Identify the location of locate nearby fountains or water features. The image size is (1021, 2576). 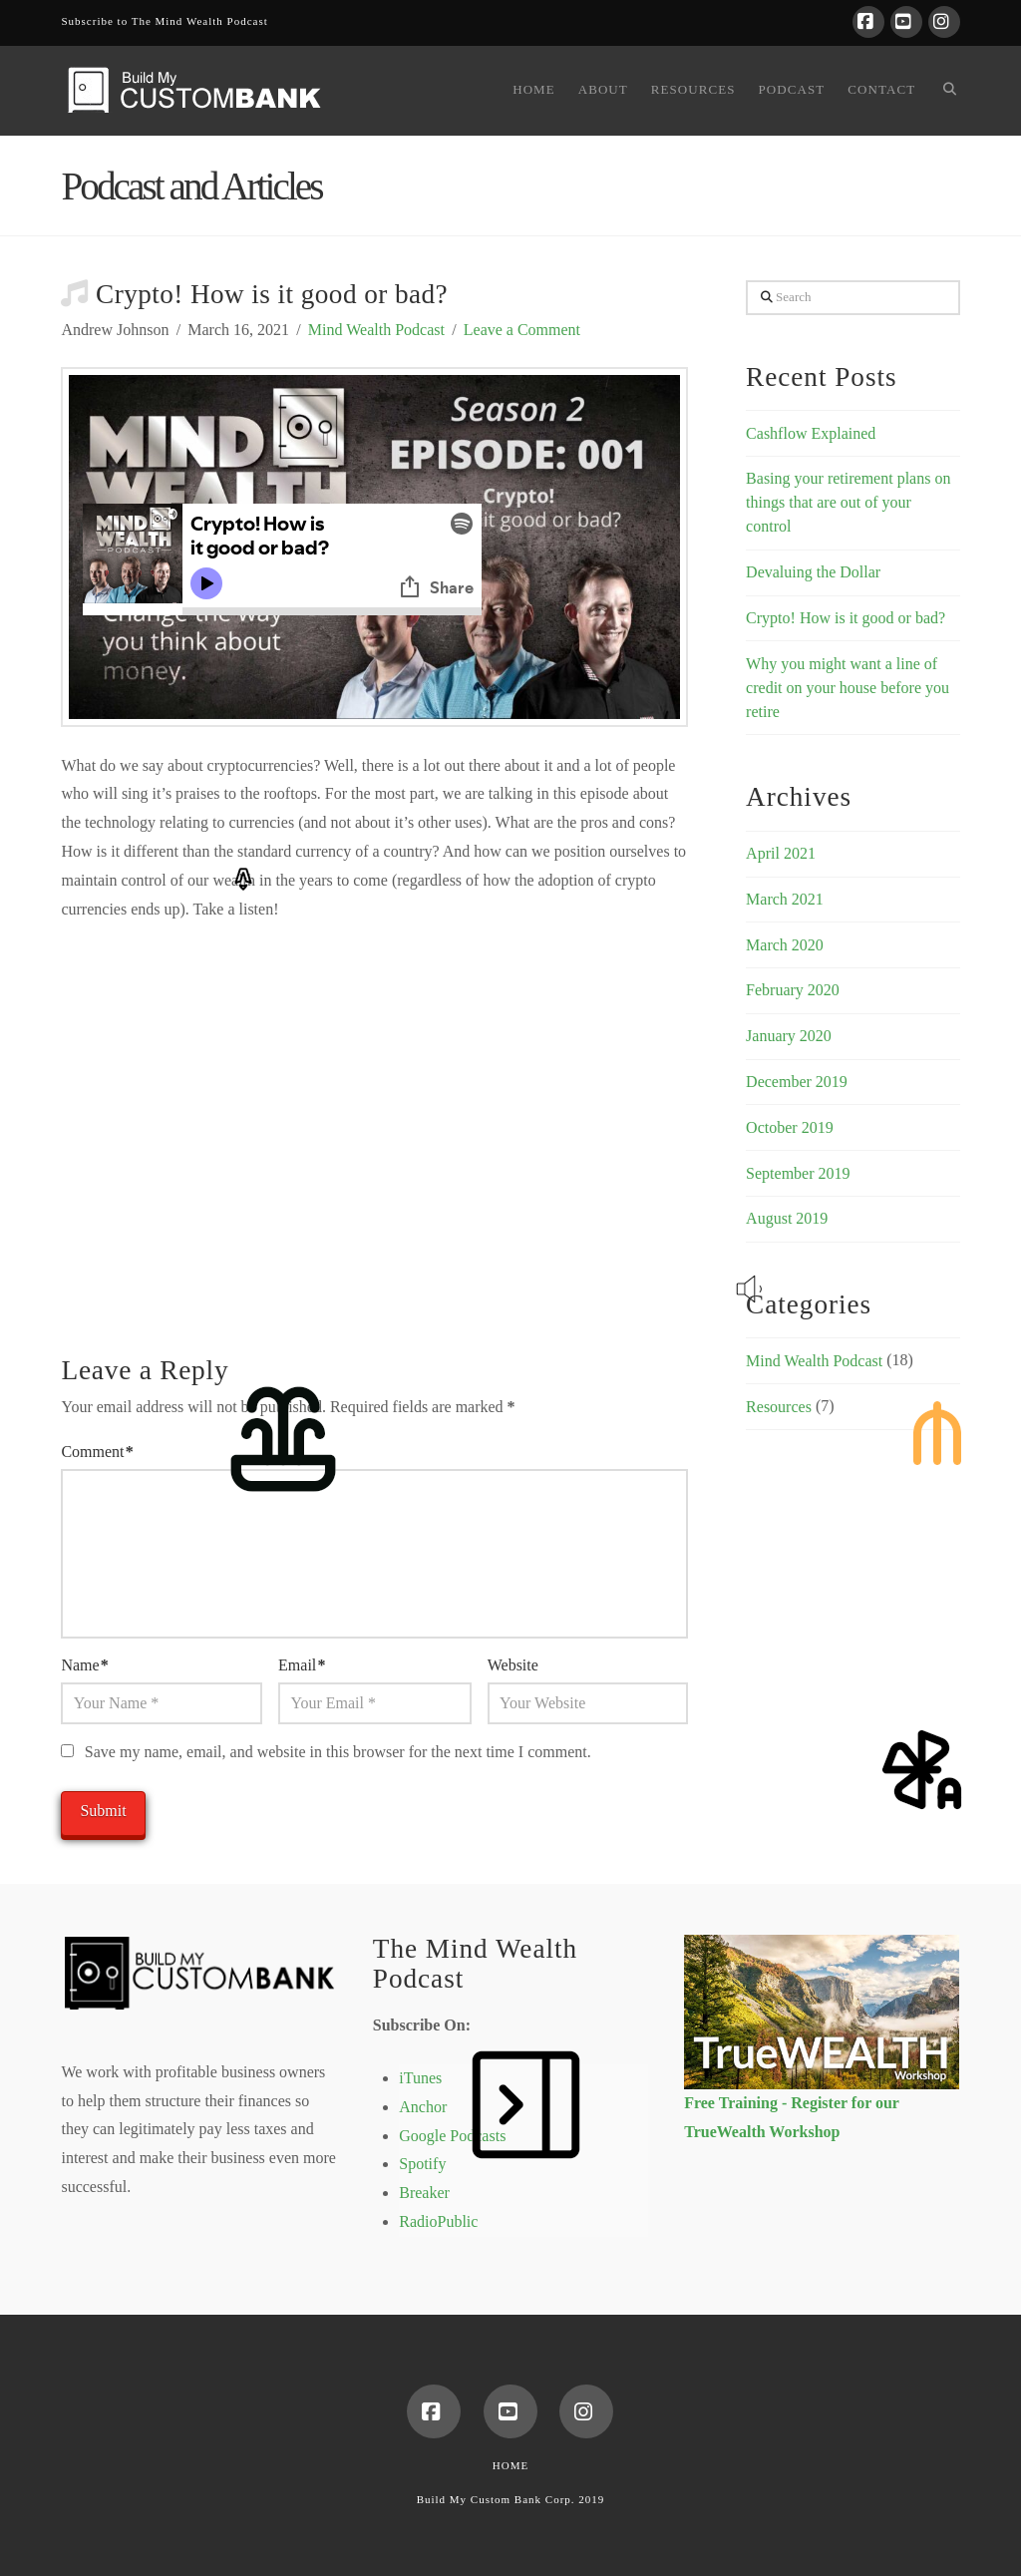
(283, 1439).